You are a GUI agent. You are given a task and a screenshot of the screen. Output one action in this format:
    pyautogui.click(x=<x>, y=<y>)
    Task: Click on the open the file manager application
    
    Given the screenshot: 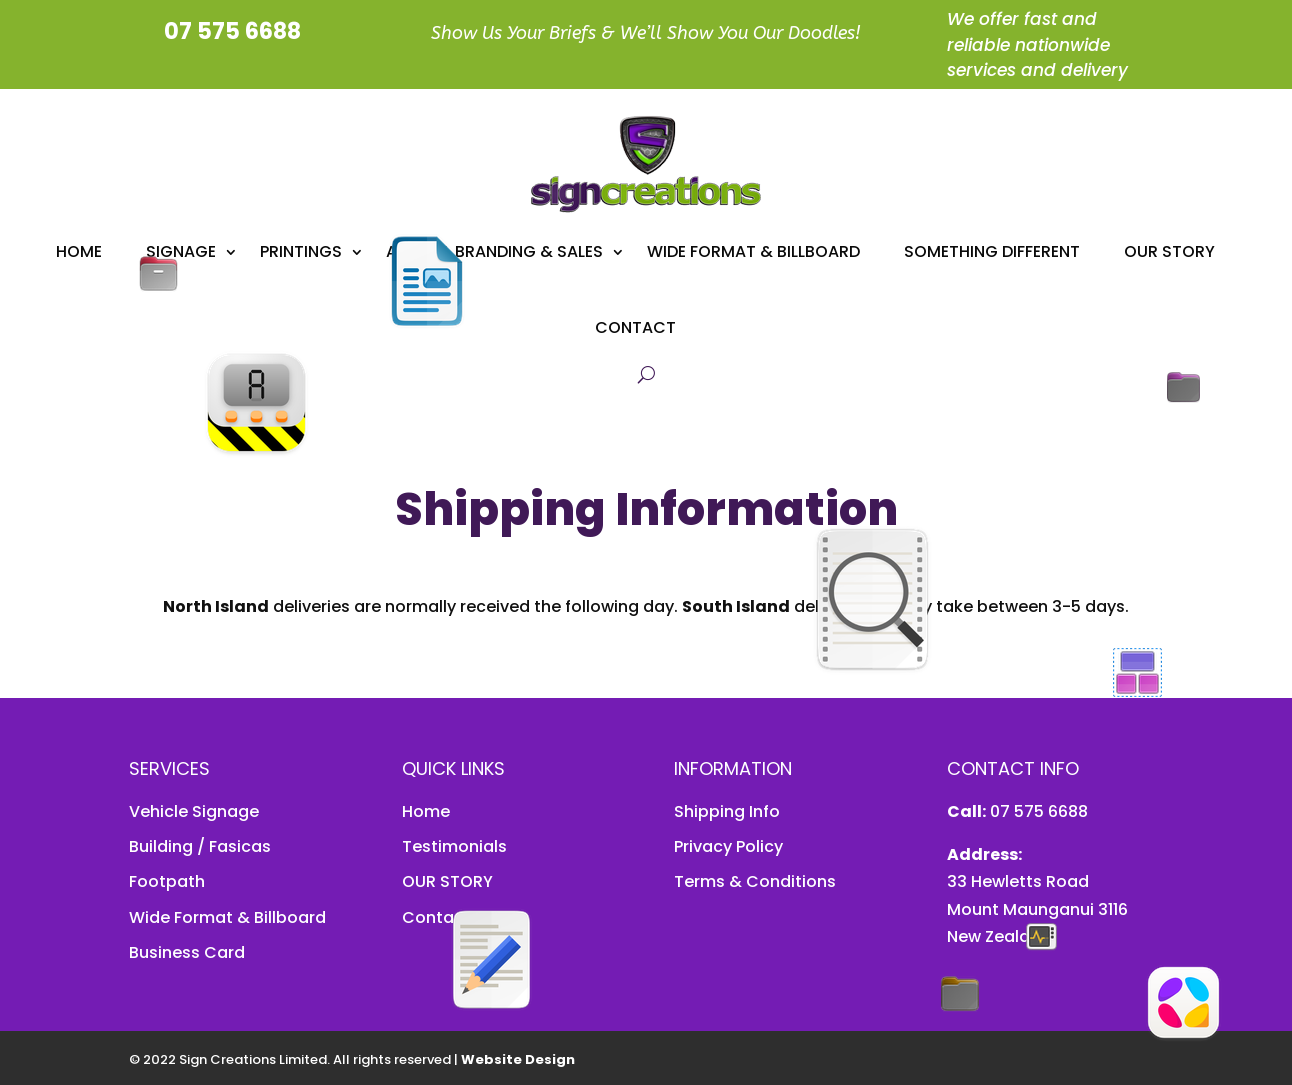 What is the action you would take?
    pyautogui.click(x=158, y=273)
    